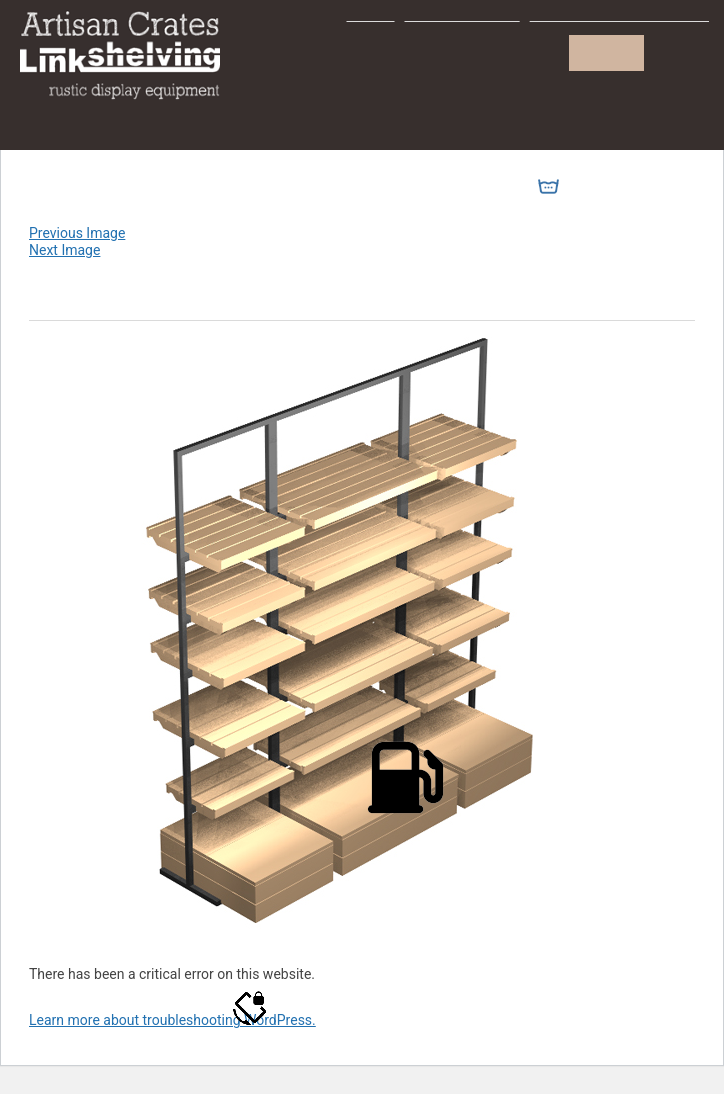  What do you see at coordinates (407, 777) in the screenshot?
I see `find nearby gas stations` at bounding box center [407, 777].